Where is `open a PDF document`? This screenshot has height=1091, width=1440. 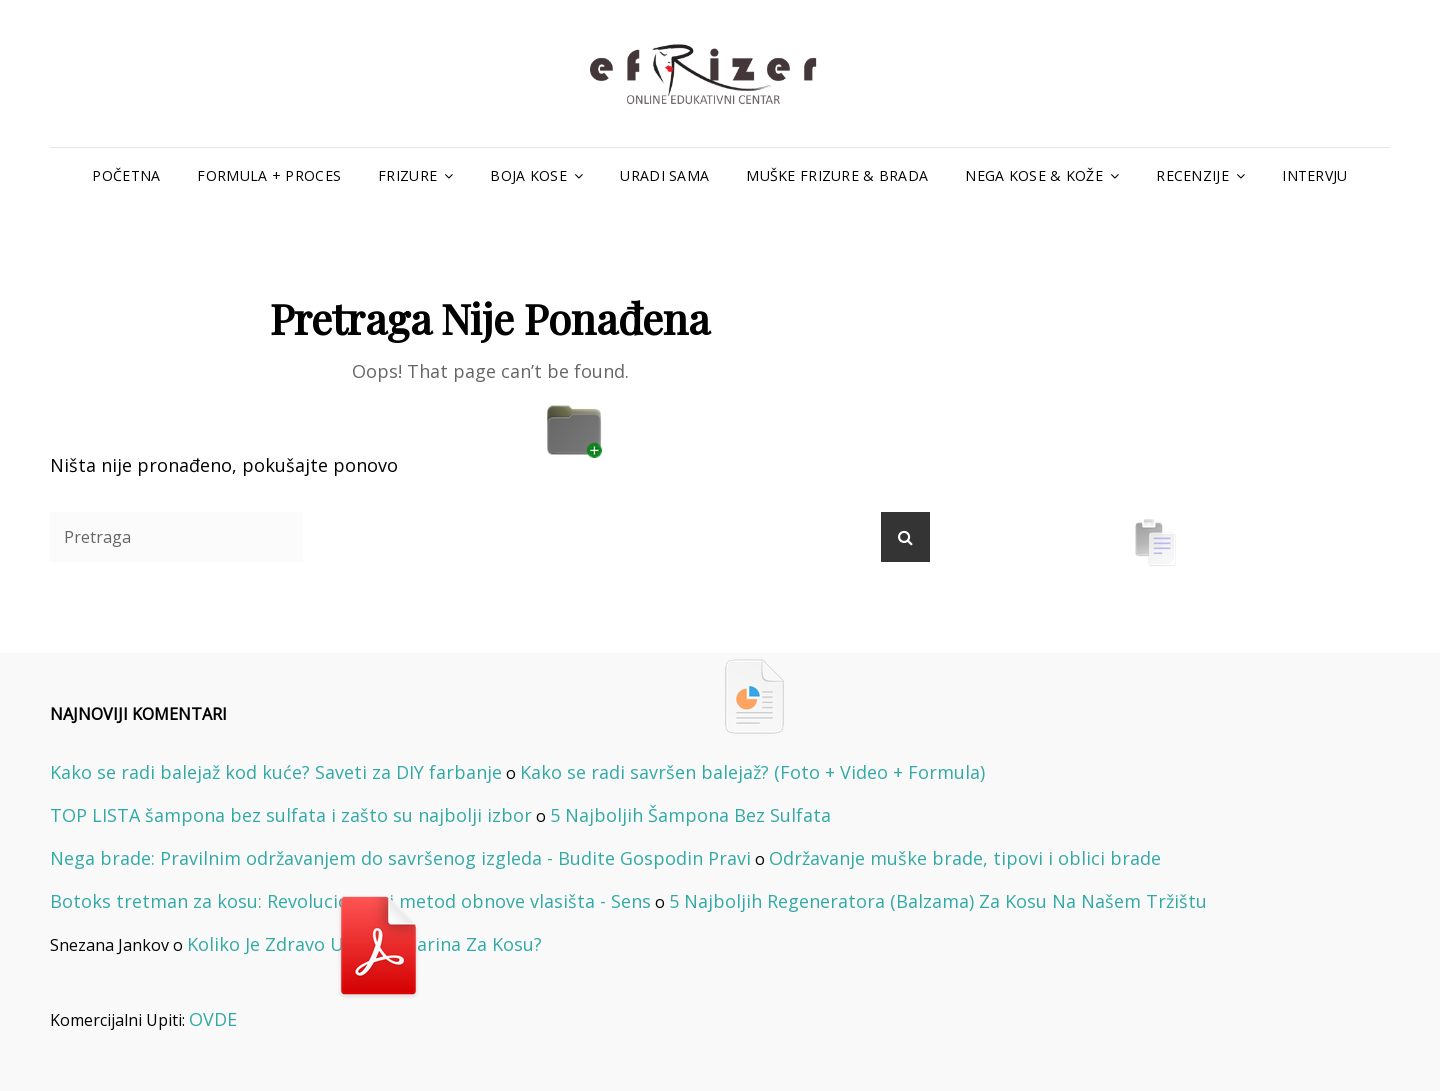
open a PDF document is located at coordinates (378, 947).